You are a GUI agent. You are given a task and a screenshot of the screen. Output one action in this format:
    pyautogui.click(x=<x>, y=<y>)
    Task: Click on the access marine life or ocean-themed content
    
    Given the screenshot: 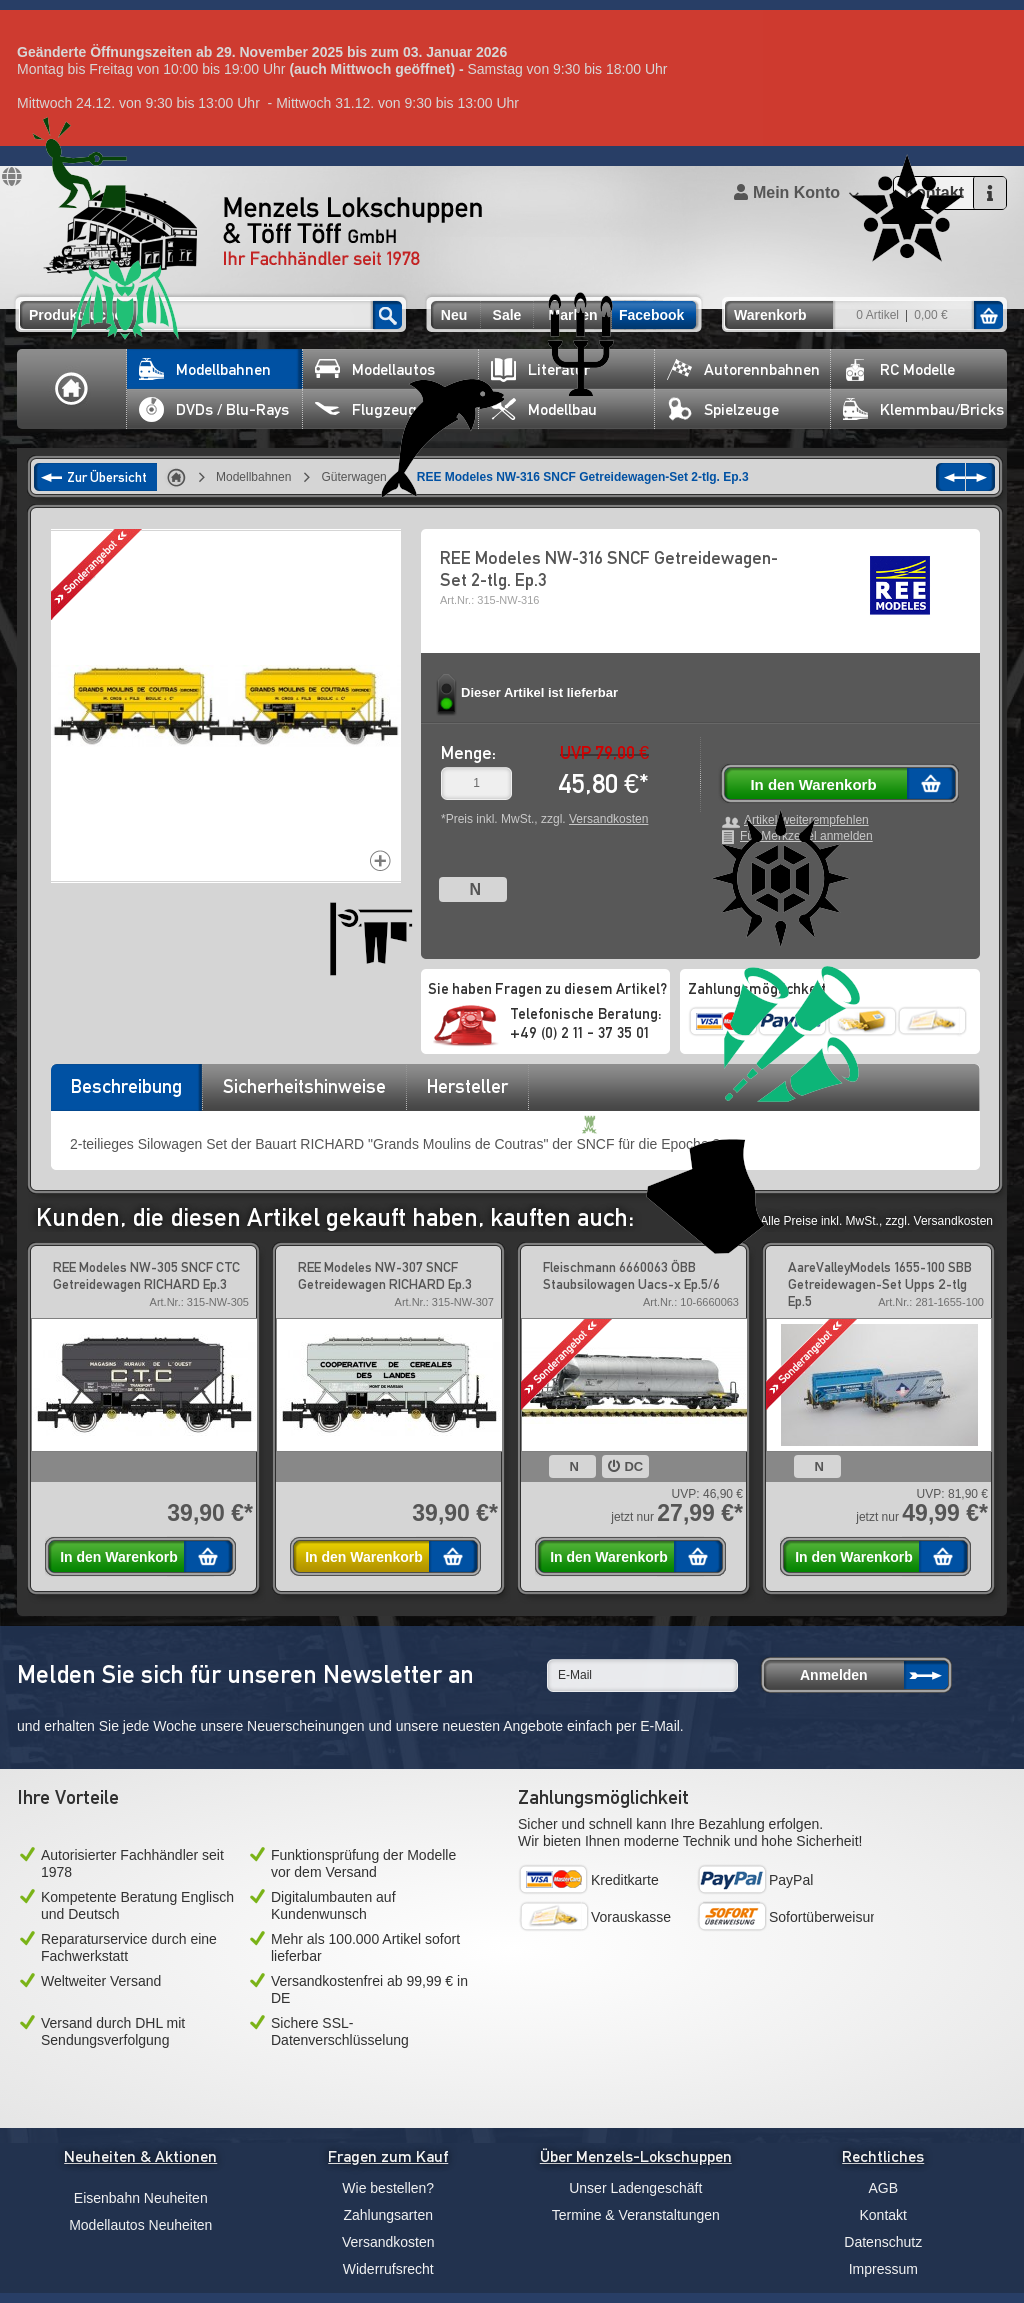 What is the action you would take?
    pyautogui.click(x=443, y=438)
    